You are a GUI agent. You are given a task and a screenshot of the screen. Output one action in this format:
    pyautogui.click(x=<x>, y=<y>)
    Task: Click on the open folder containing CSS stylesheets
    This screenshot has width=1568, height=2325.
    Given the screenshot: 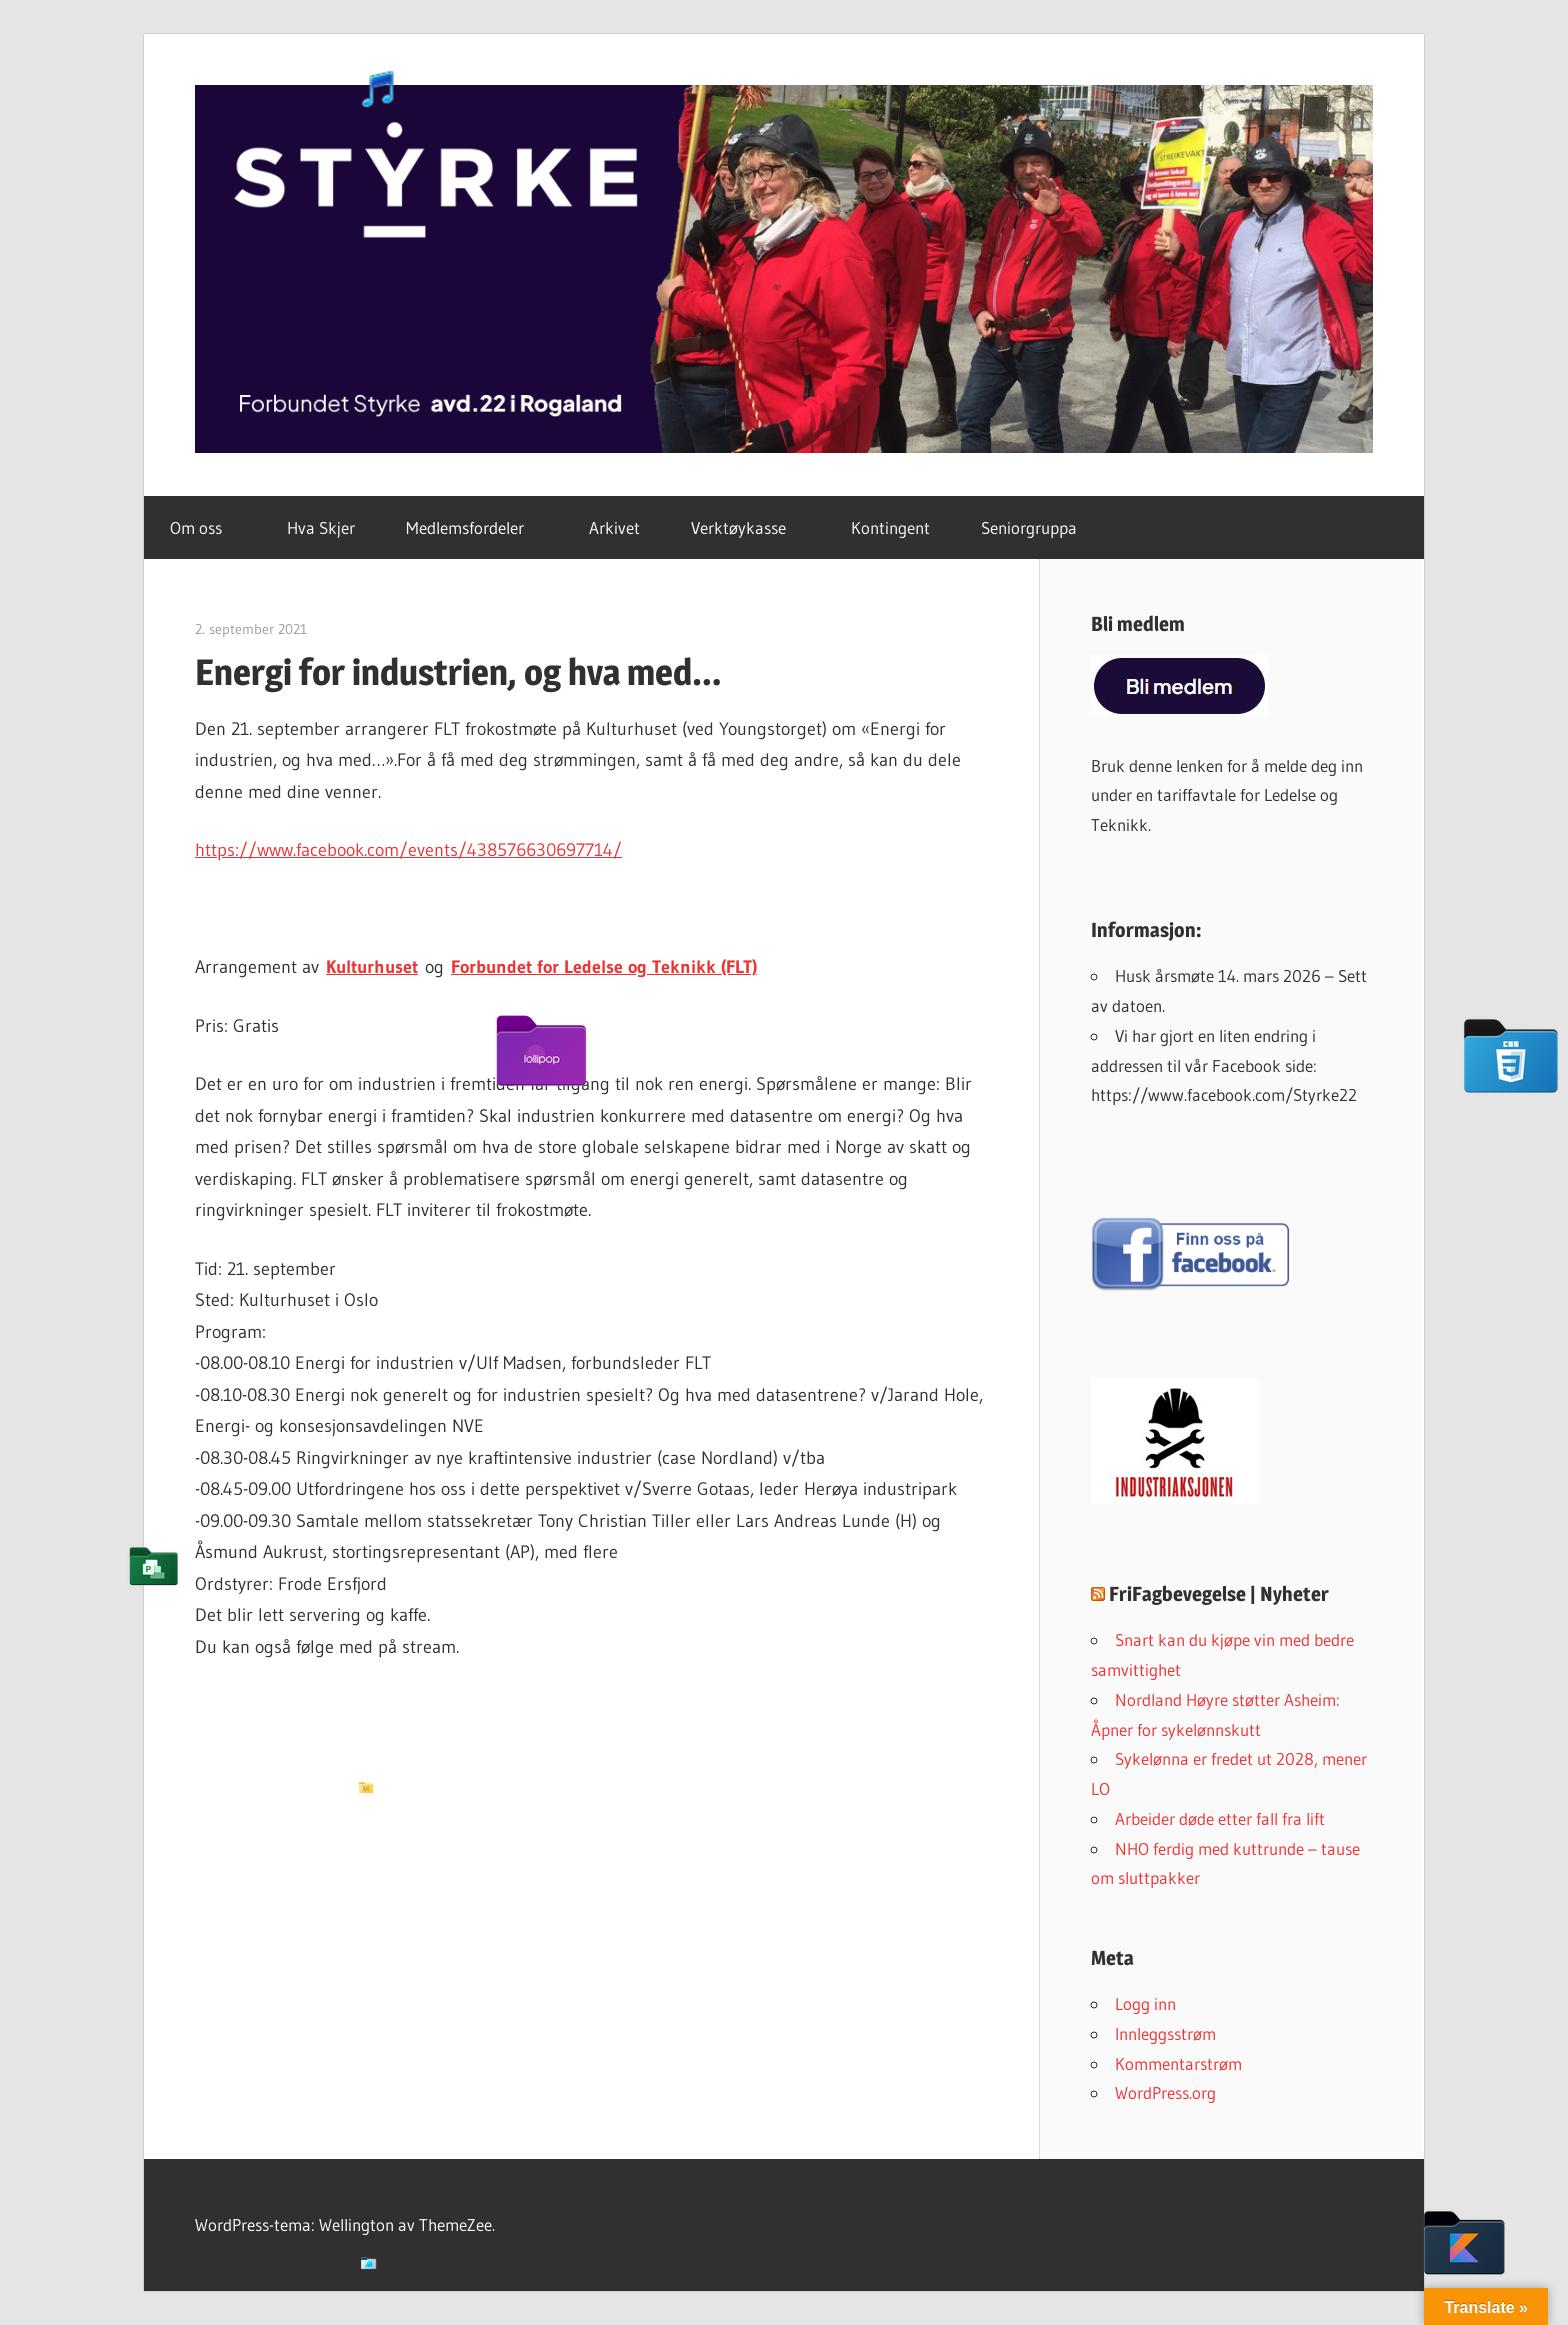 What is the action you would take?
    pyautogui.click(x=1510, y=1058)
    